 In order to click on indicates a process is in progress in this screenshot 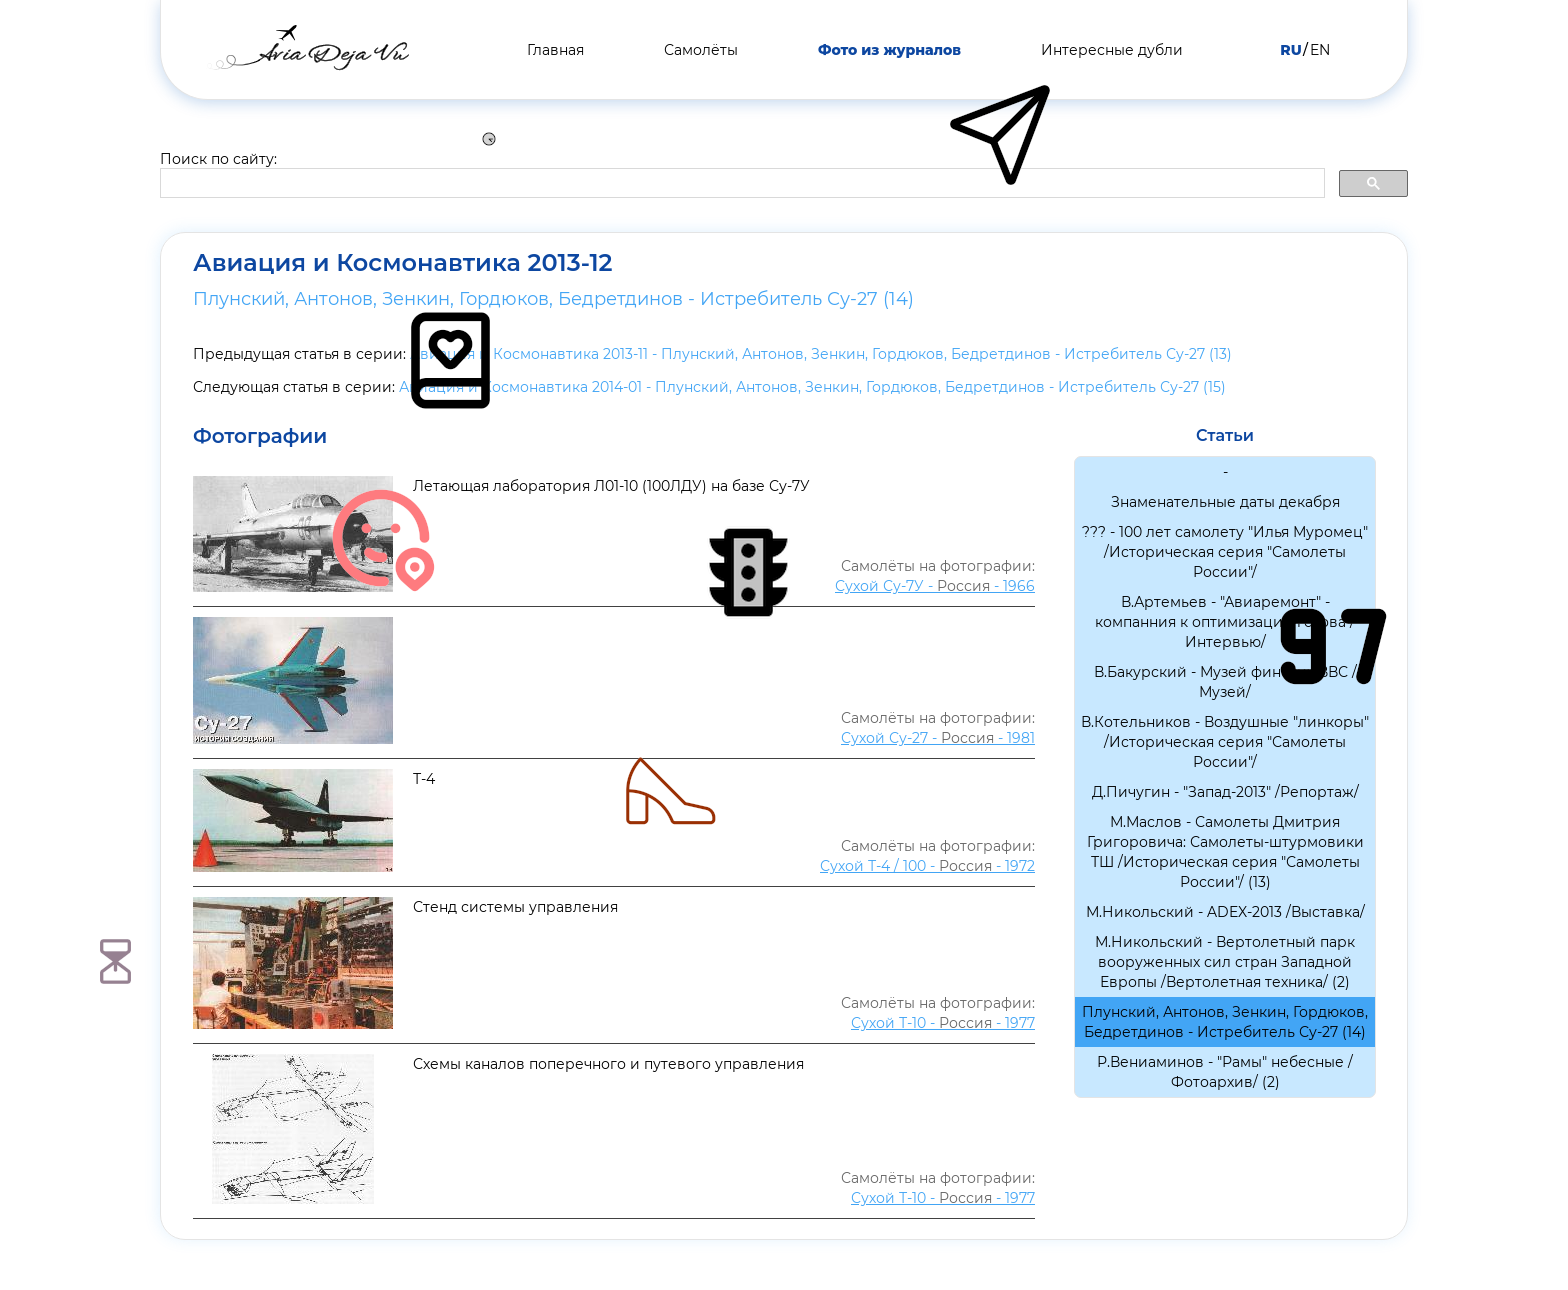, I will do `click(115, 961)`.